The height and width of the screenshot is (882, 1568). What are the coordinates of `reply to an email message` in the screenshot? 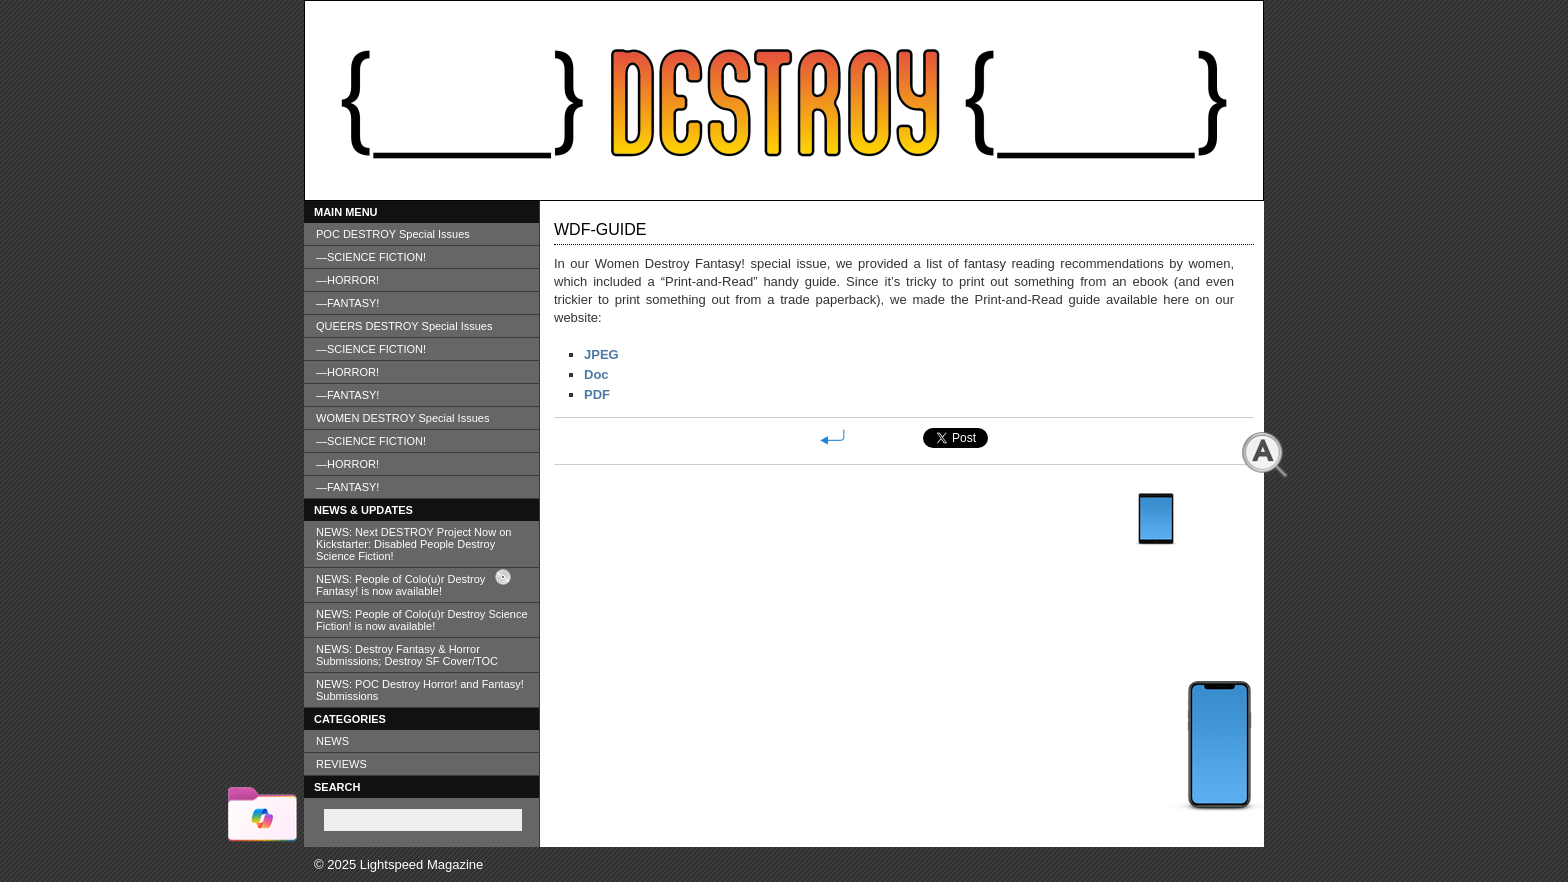 It's located at (832, 437).